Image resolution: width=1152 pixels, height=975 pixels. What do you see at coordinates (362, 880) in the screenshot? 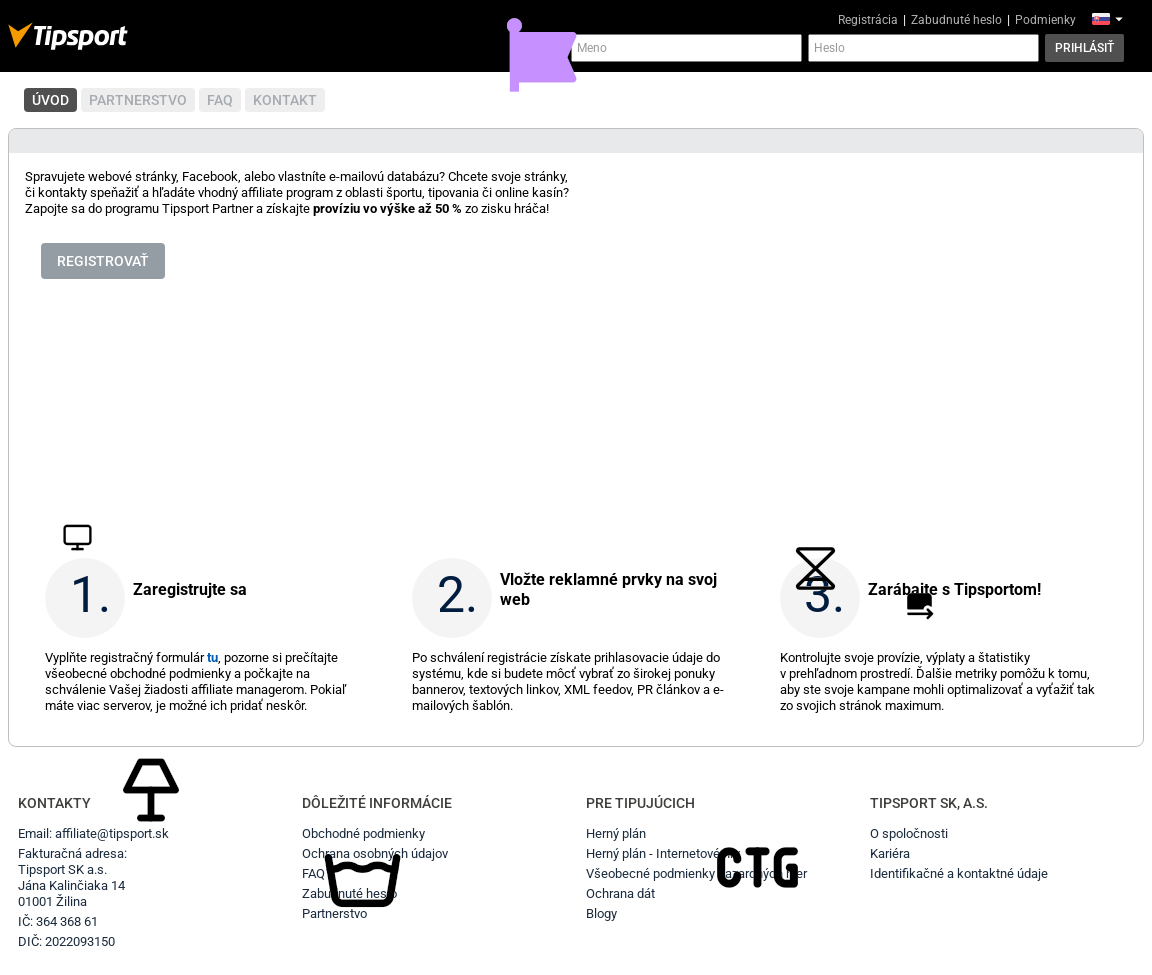
I see `wash or laundry care instructions` at bounding box center [362, 880].